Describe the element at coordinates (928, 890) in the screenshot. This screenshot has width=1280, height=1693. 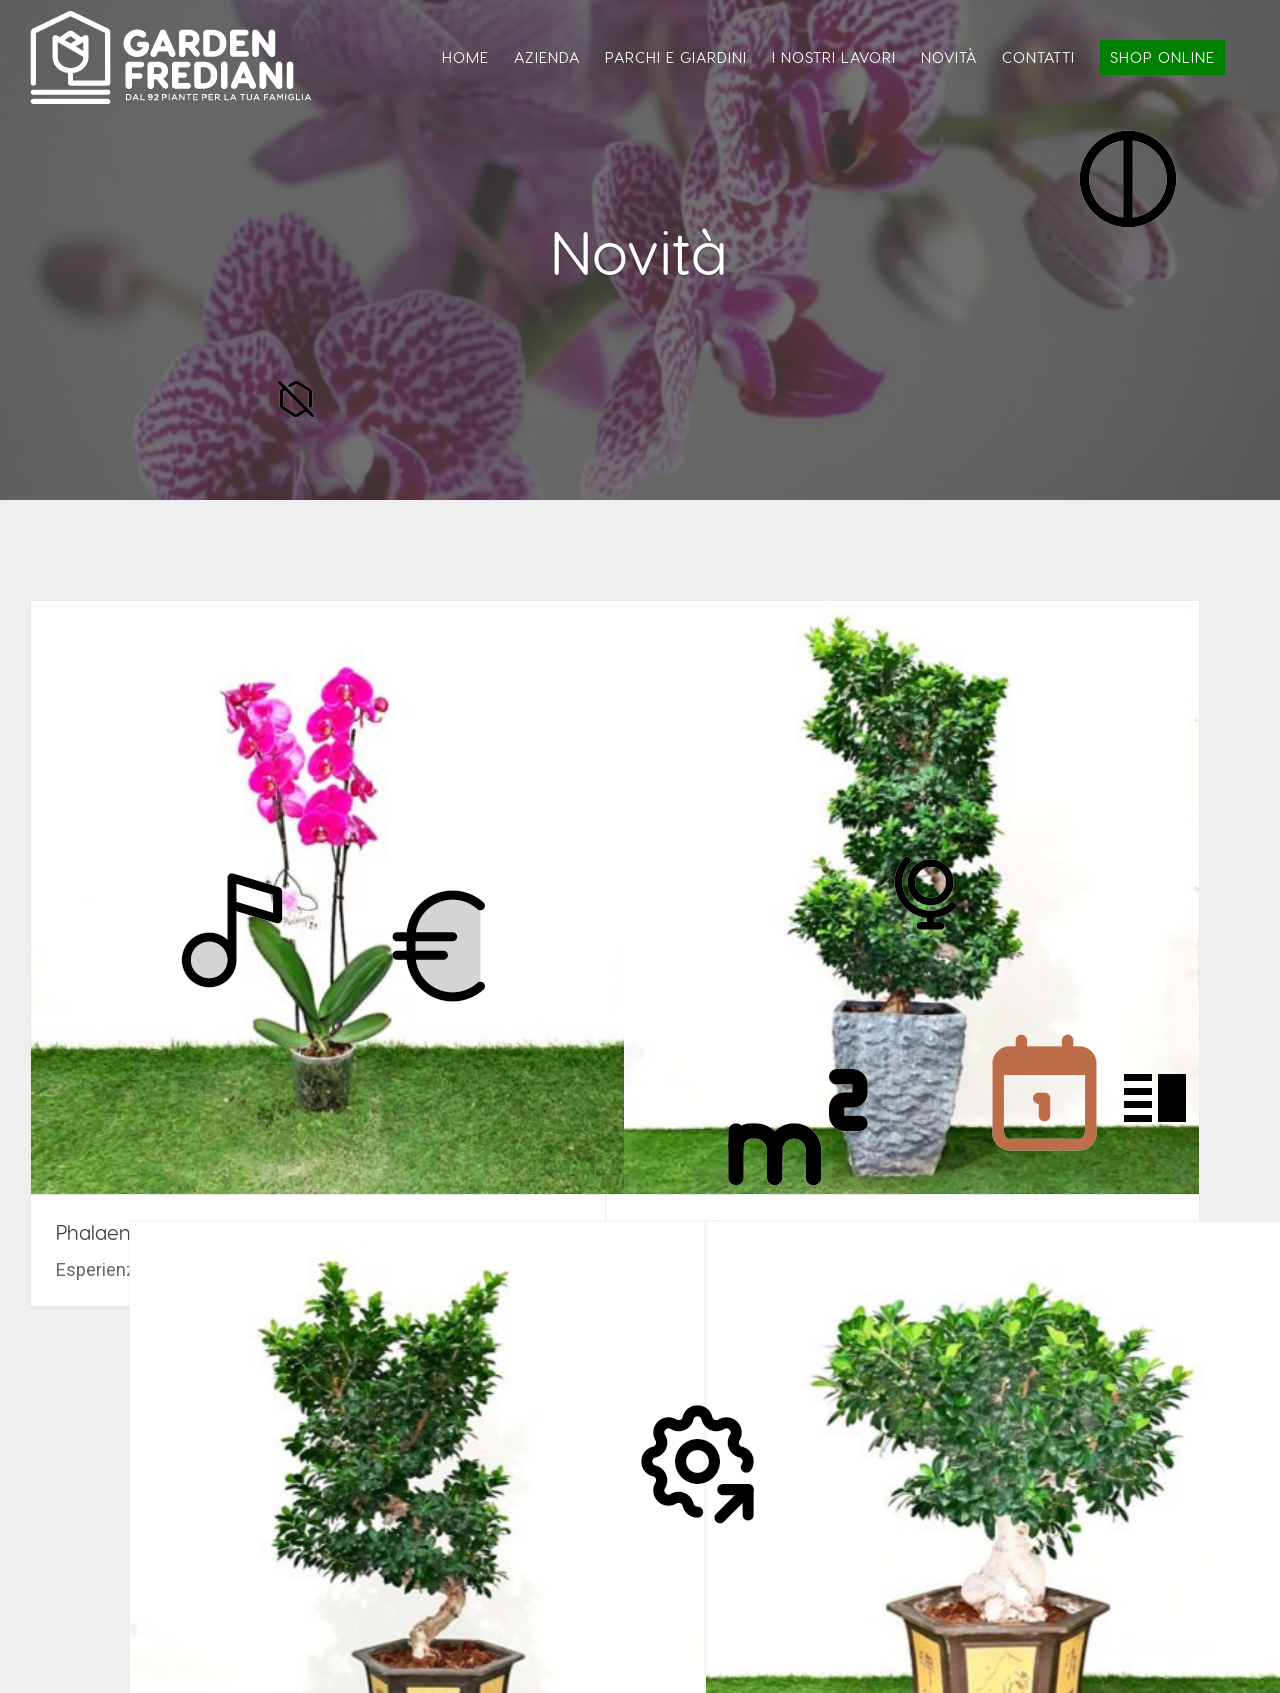
I see `access global or international settings` at that location.